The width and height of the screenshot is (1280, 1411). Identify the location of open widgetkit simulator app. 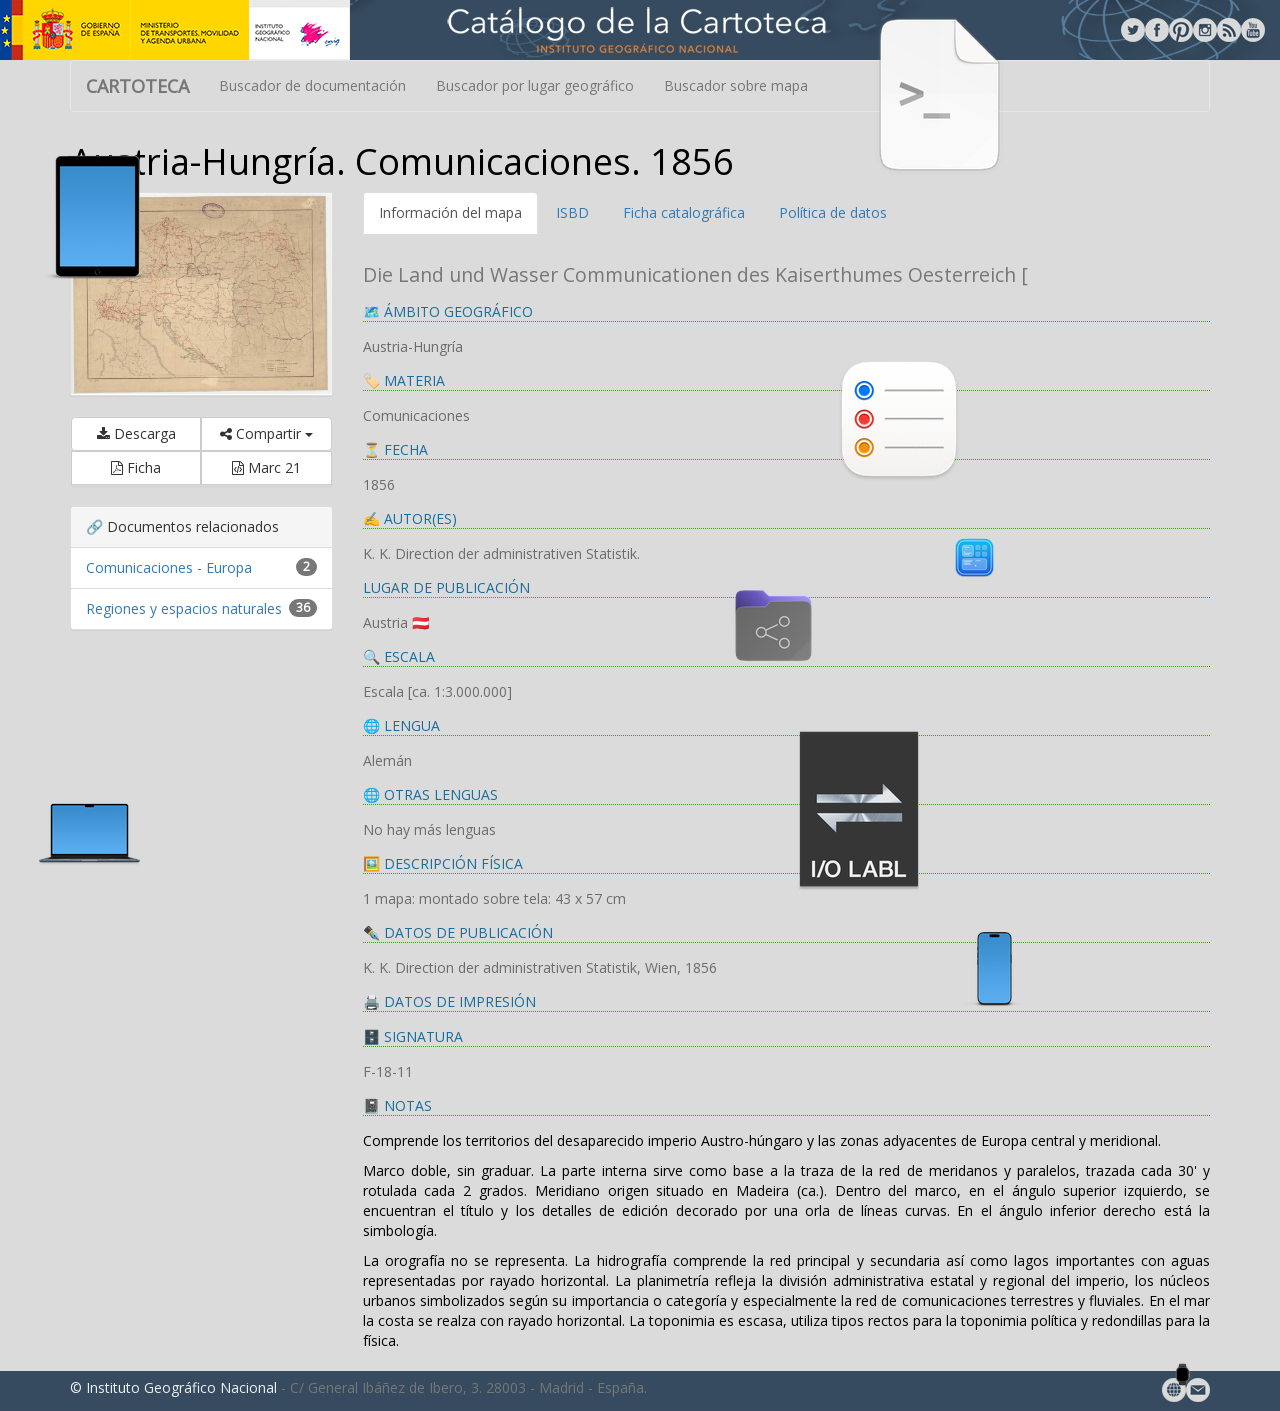
(974, 557).